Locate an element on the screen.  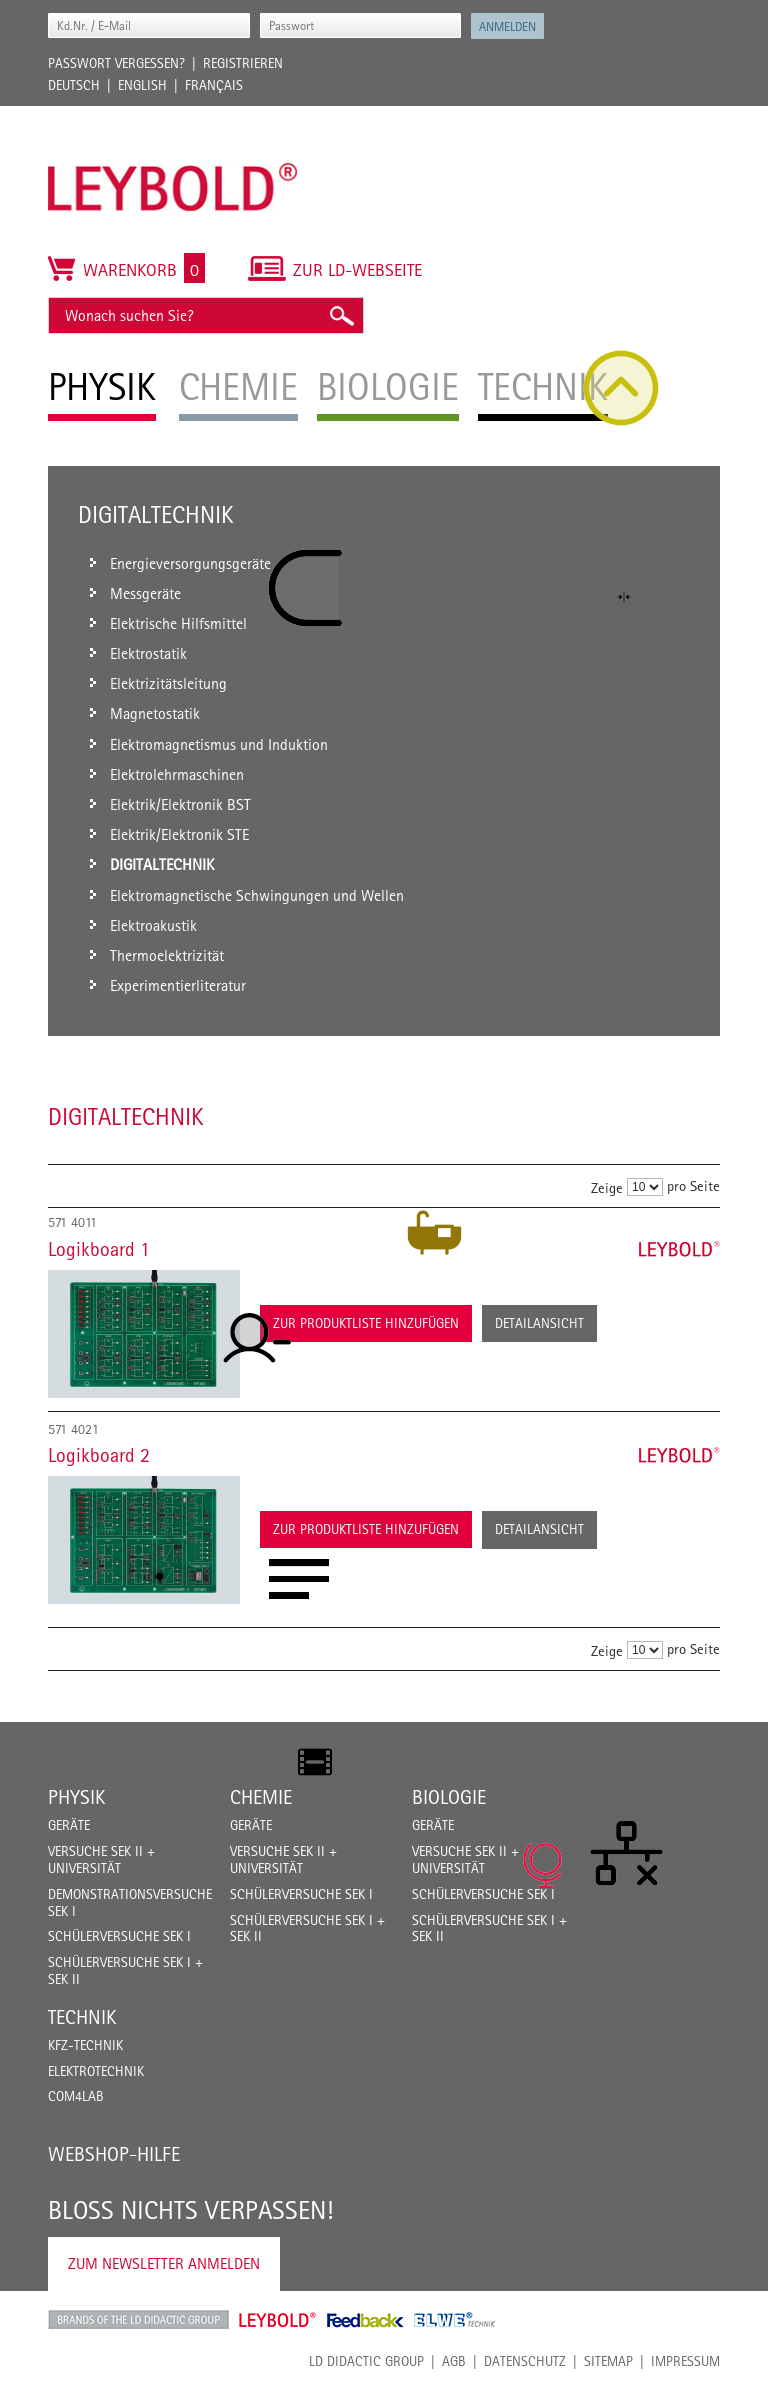
access global or international settings is located at coordinates (544, 1864).